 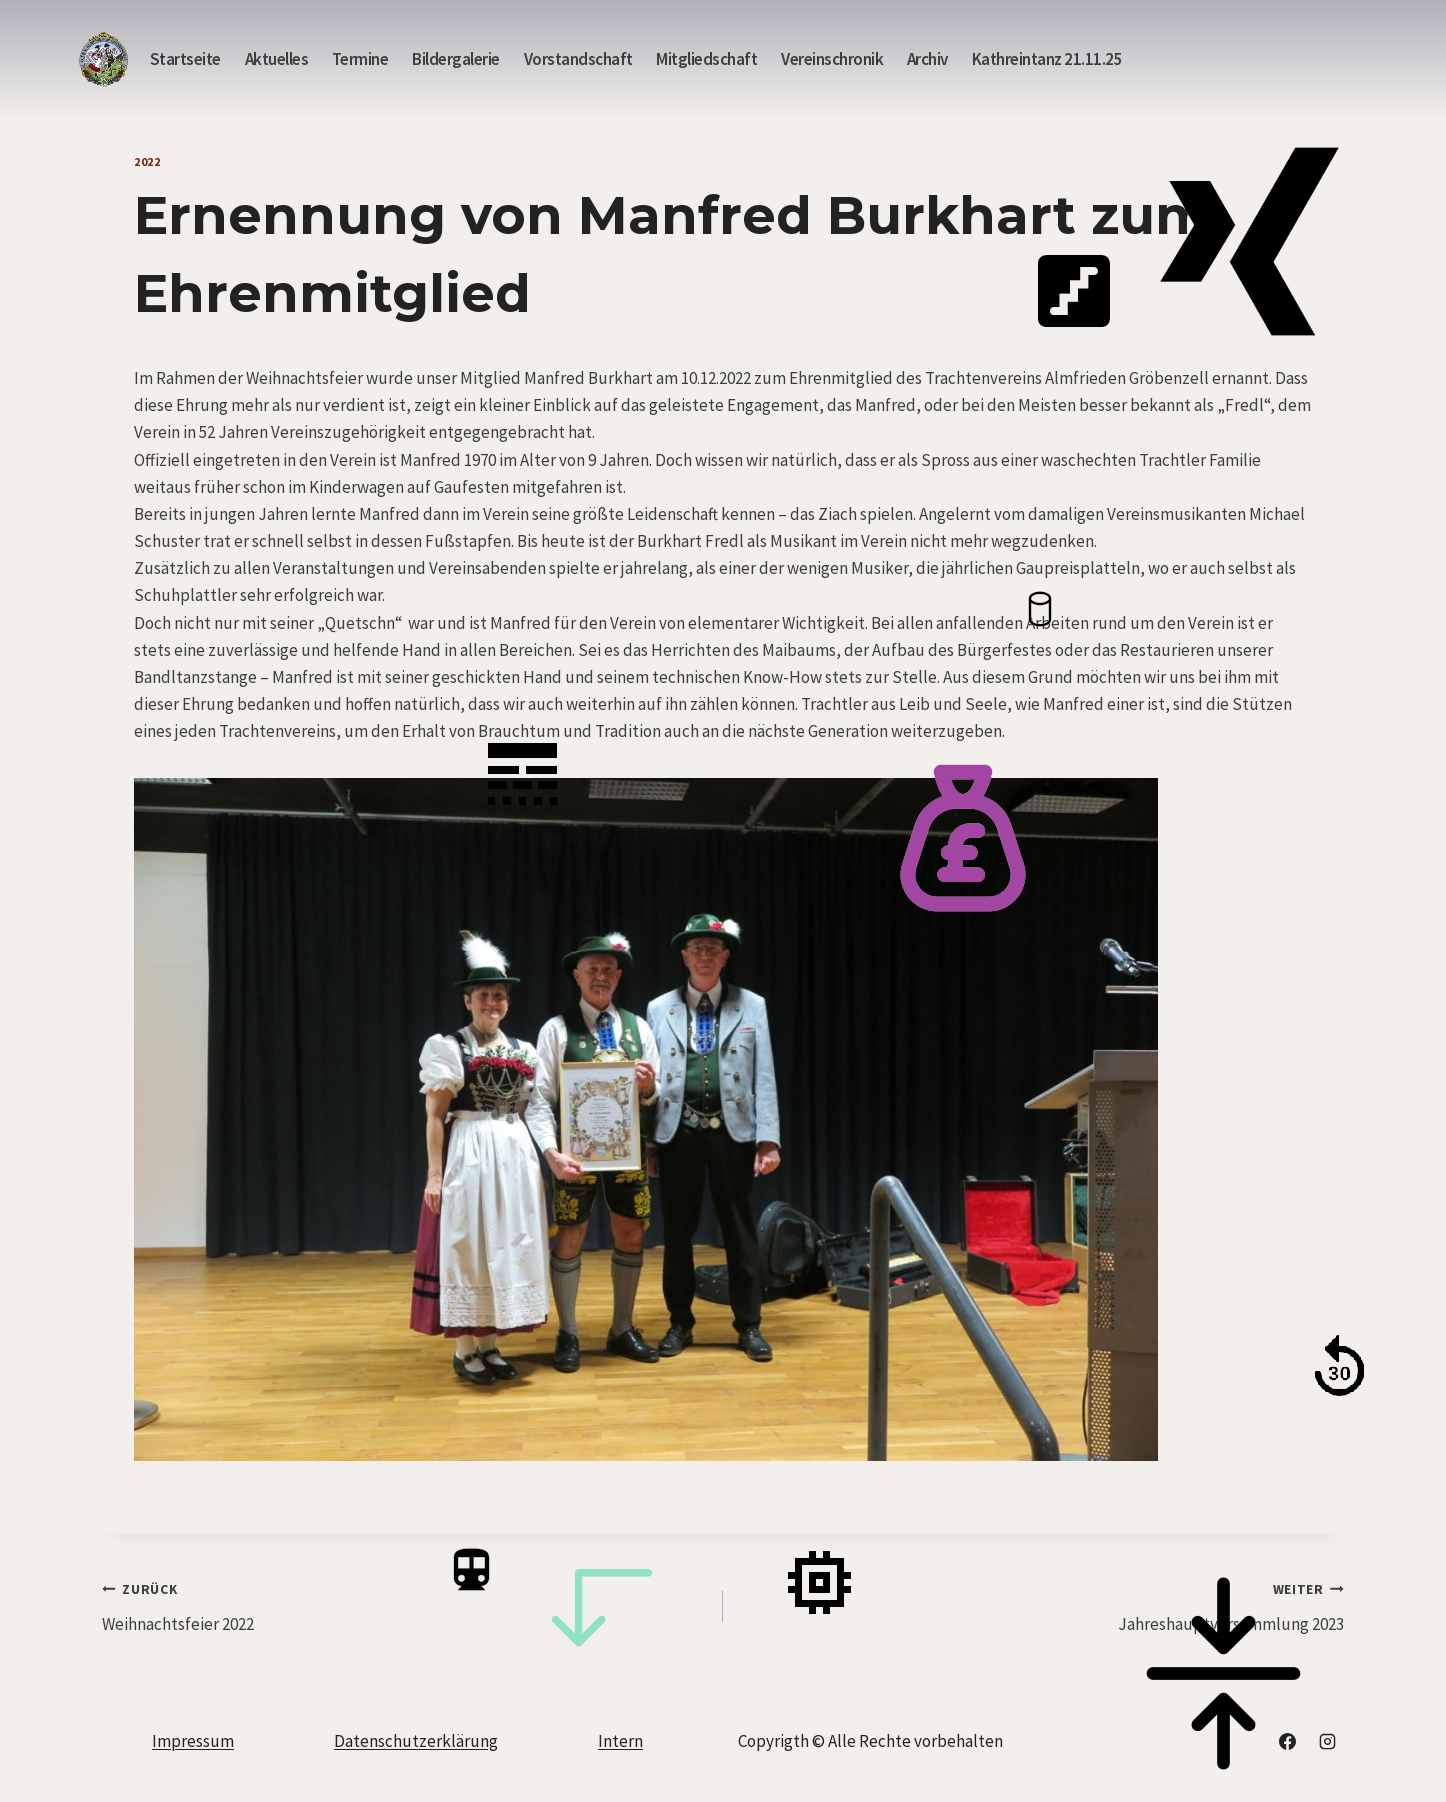 What do you see at coordinates (598, 1600) in the screenshot?
I see `navigate back and down in a menu hierarchy` at bounding box center [598, 1600].